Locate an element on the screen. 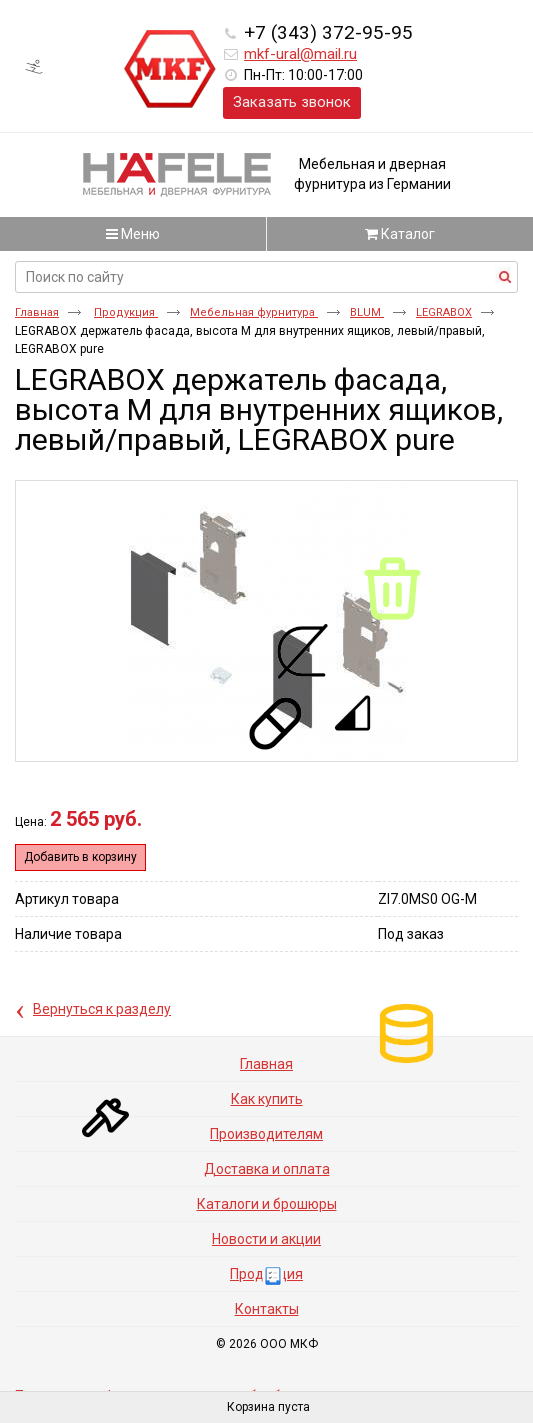 Image resolution: width=533 pixels, height=1423 pixels. access crafting or building tools is located at coordinates (105, 1119).